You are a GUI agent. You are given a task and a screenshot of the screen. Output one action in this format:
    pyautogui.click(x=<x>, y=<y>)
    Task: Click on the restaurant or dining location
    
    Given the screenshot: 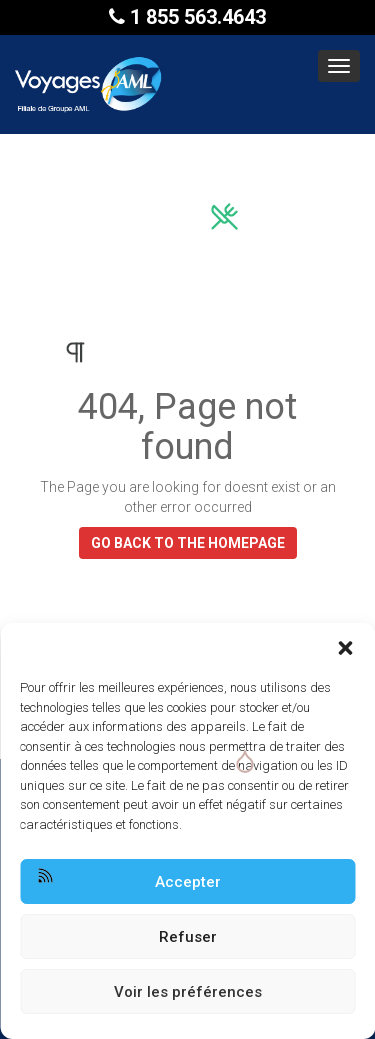 What is the action you would take?
    pyautogui.click(x=224, y=216)
    